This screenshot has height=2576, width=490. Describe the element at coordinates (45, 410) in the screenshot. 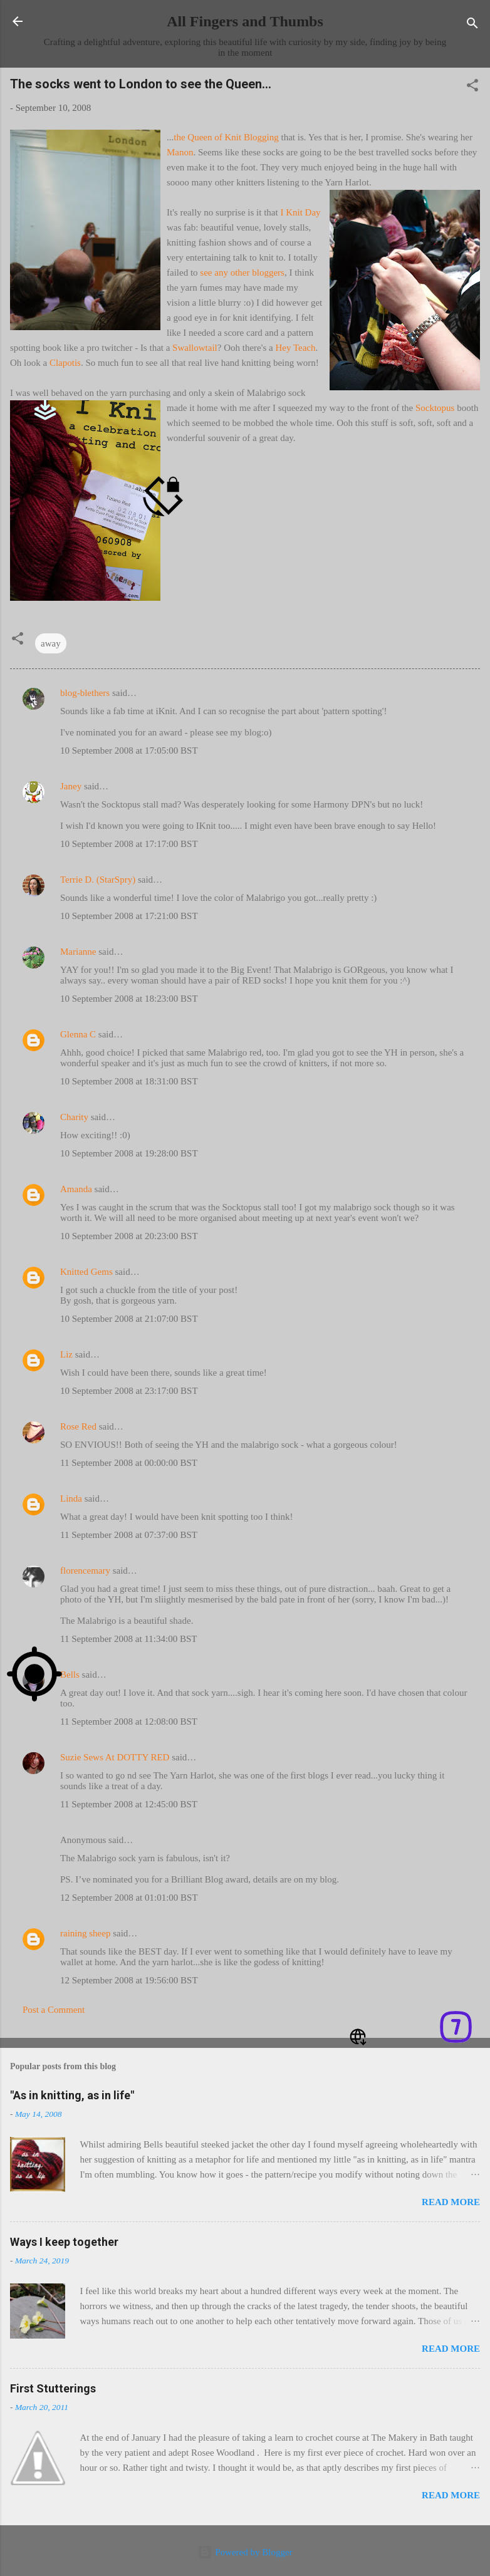

I see `add item to stack` at that location.